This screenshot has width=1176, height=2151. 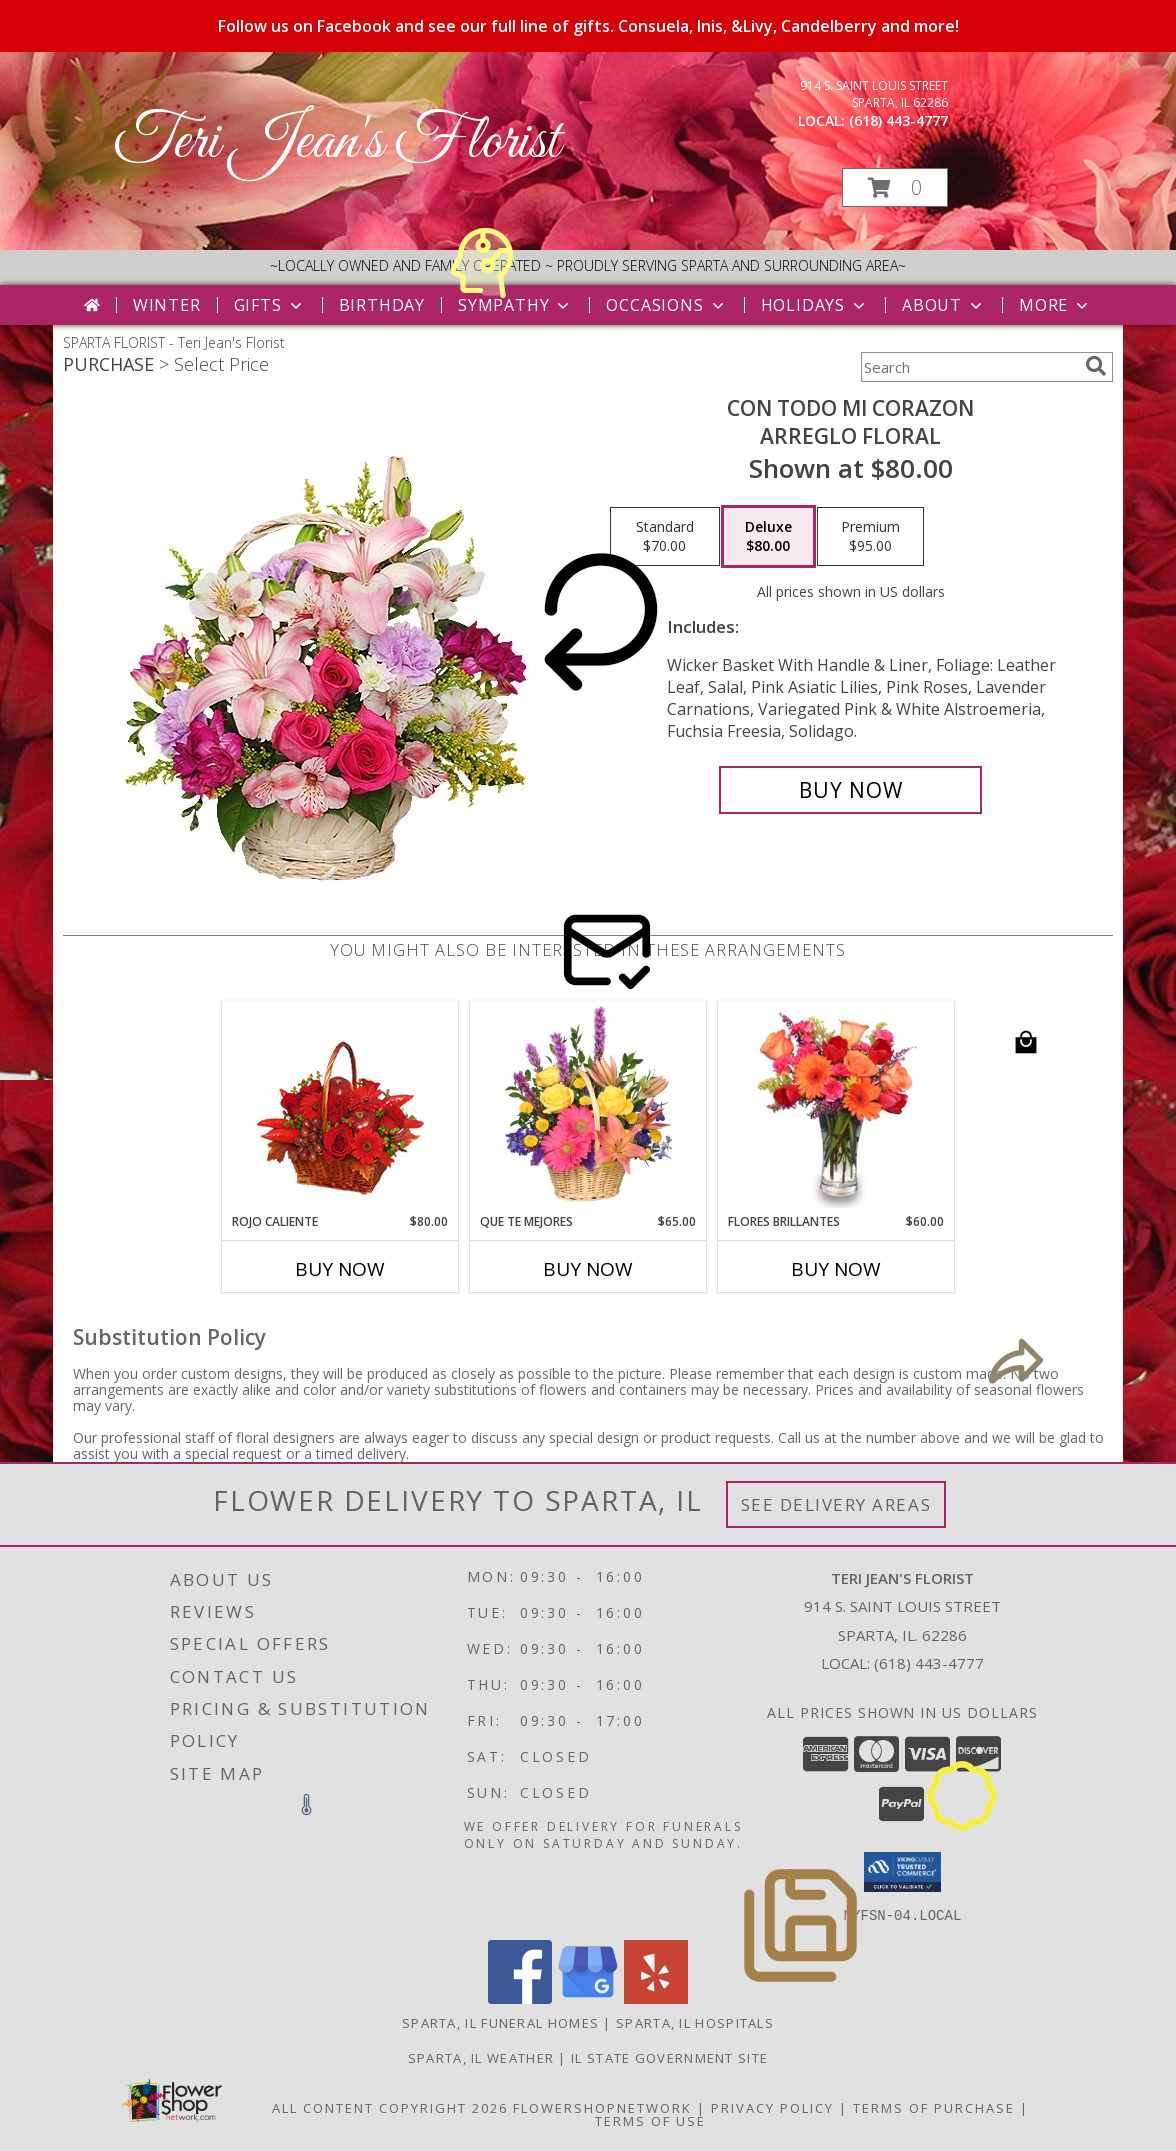 What do you see at coordinates (1026, 1042) in the screenshot?
I see `view your shopping bag` at bounding box center [1026, 1042].